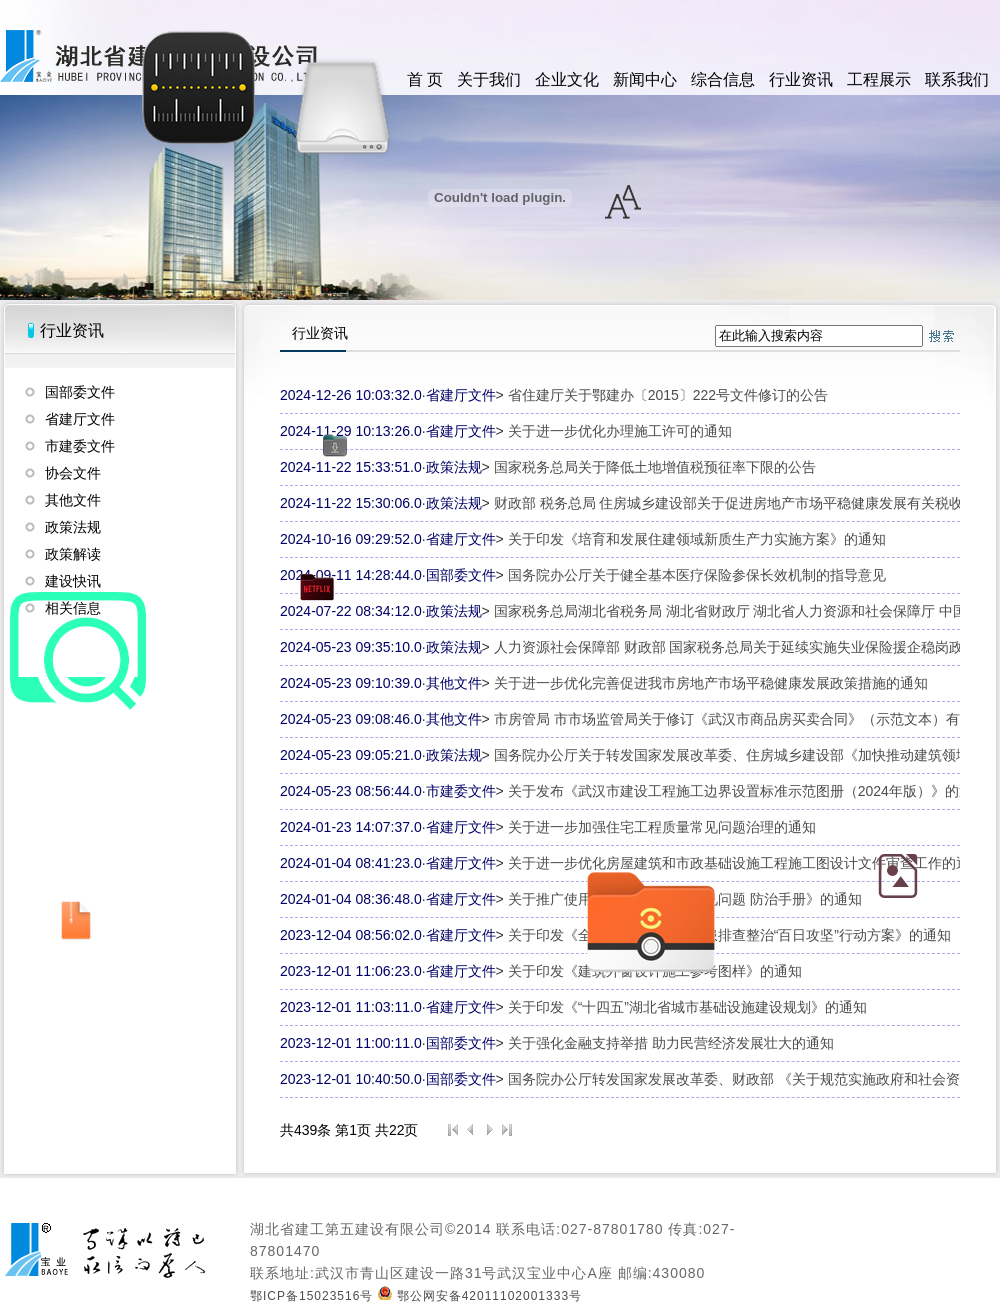  Describe the element at coordinates (198, 87) in the screenshot. I see `open the Measure app` at that location.